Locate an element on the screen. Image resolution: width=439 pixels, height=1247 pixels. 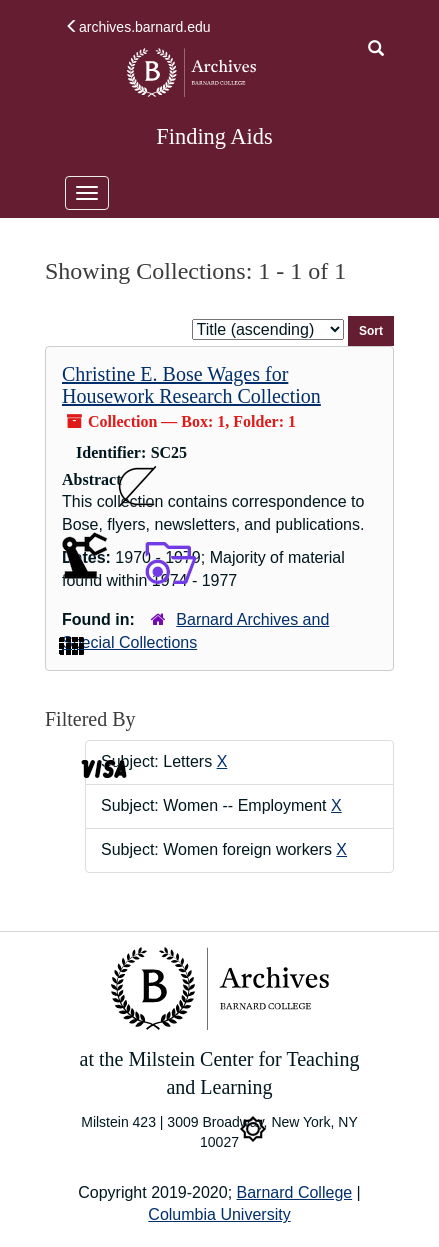
expanded root directory in file explorer is located at coordinates (170, 563).